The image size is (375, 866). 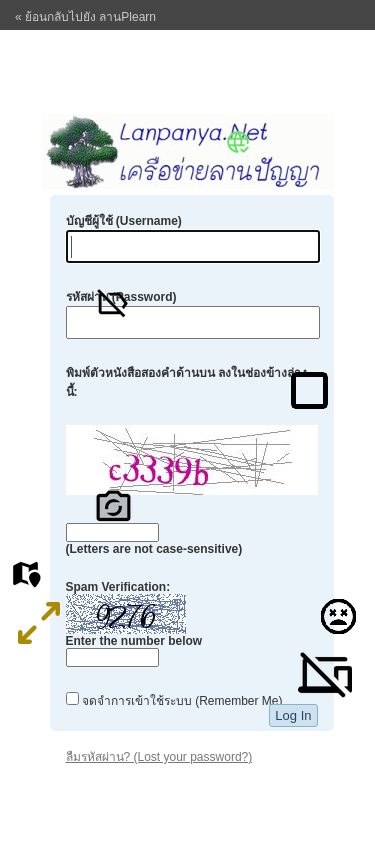 What do you see at coordinates (39, 623) in the screenshot?
I see `expand to fullscreen mode` at bounding box center [39, 623].